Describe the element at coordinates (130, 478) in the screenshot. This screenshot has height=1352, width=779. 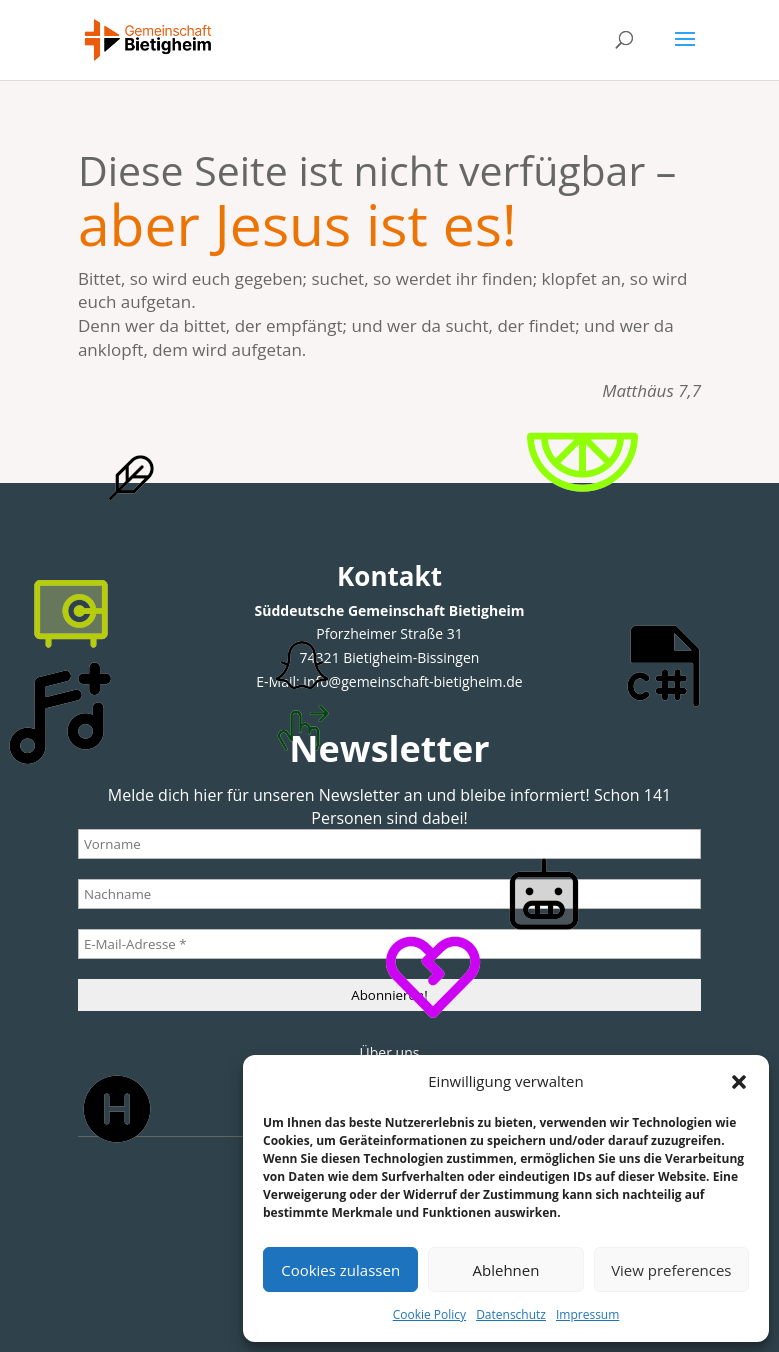
I see `compose a new message or post` at that location.